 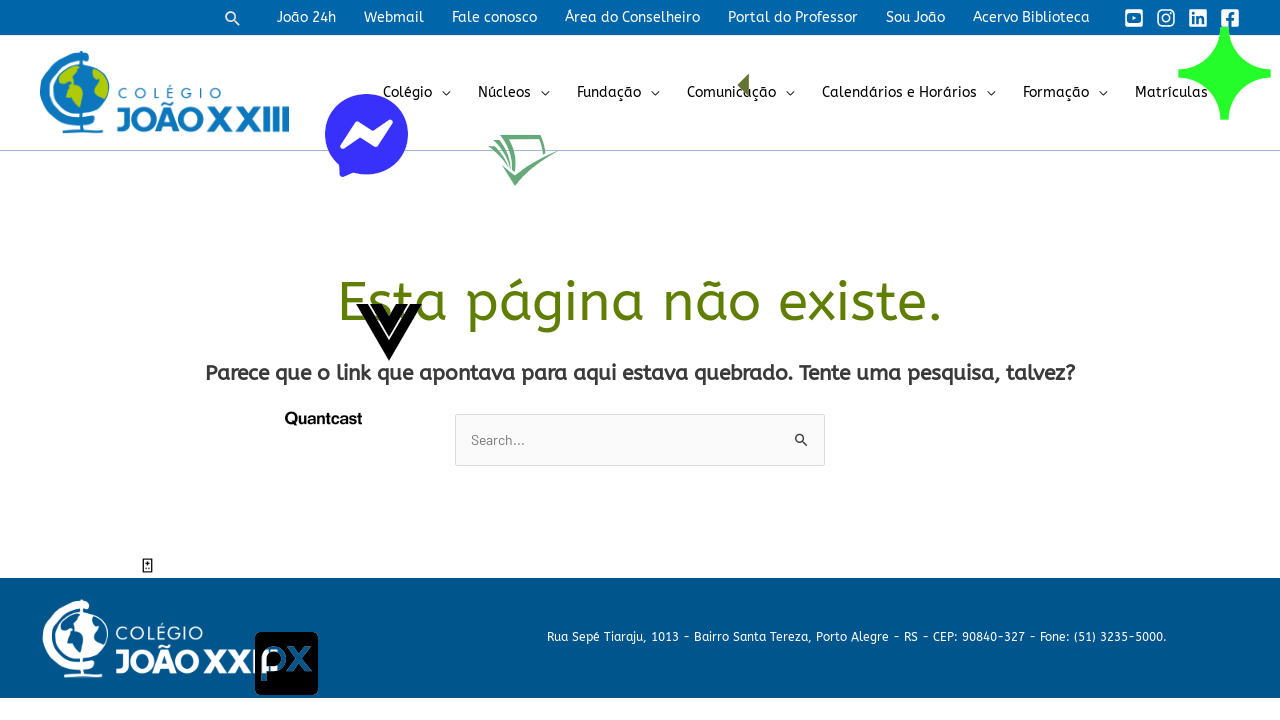 I want to click on vue.js framework logo, so click(x=389, y=331).